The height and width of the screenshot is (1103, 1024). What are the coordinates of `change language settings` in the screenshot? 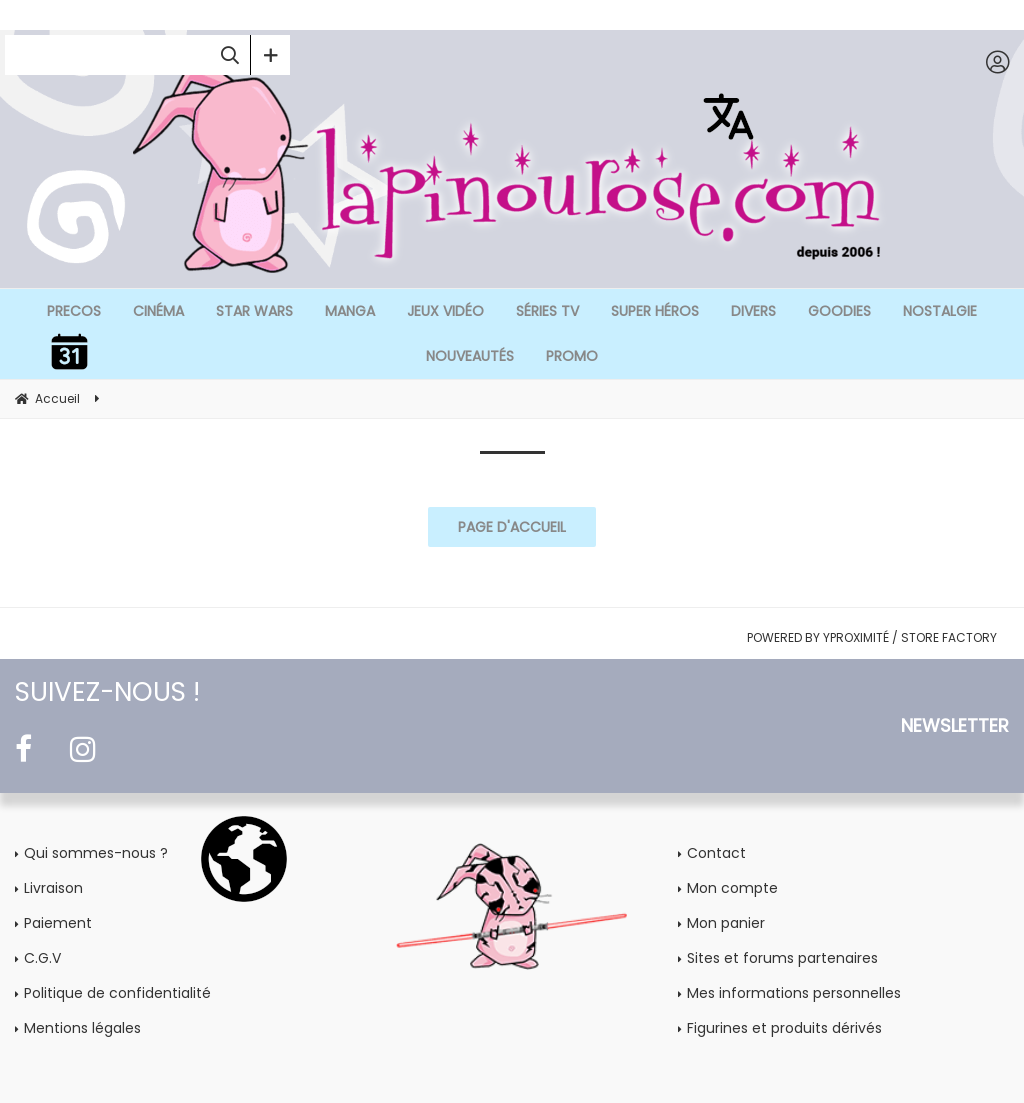 It's located at (728, 116).